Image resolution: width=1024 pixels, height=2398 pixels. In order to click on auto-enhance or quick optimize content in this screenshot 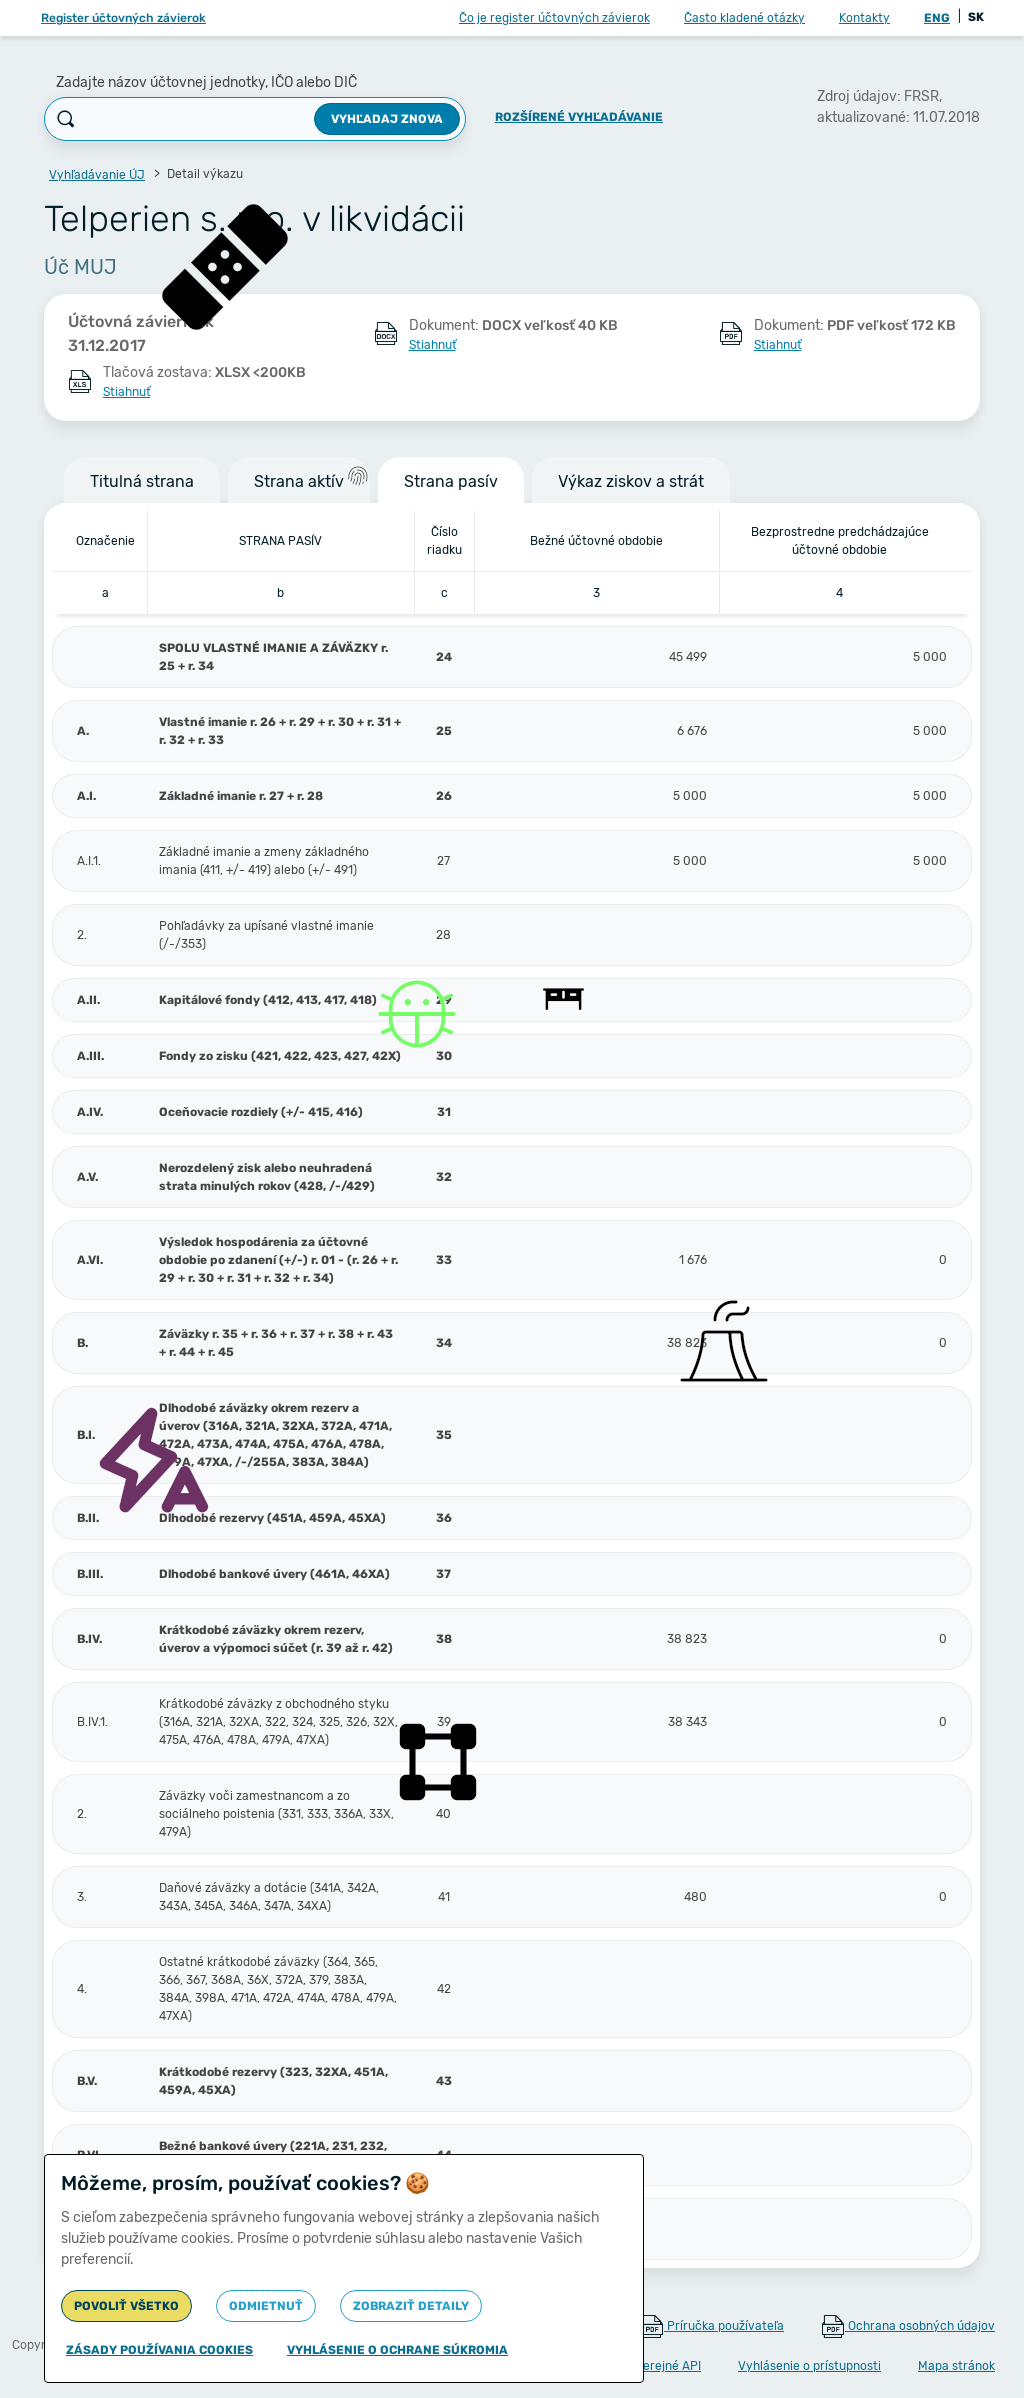, I will do `click(152, 1464)`.